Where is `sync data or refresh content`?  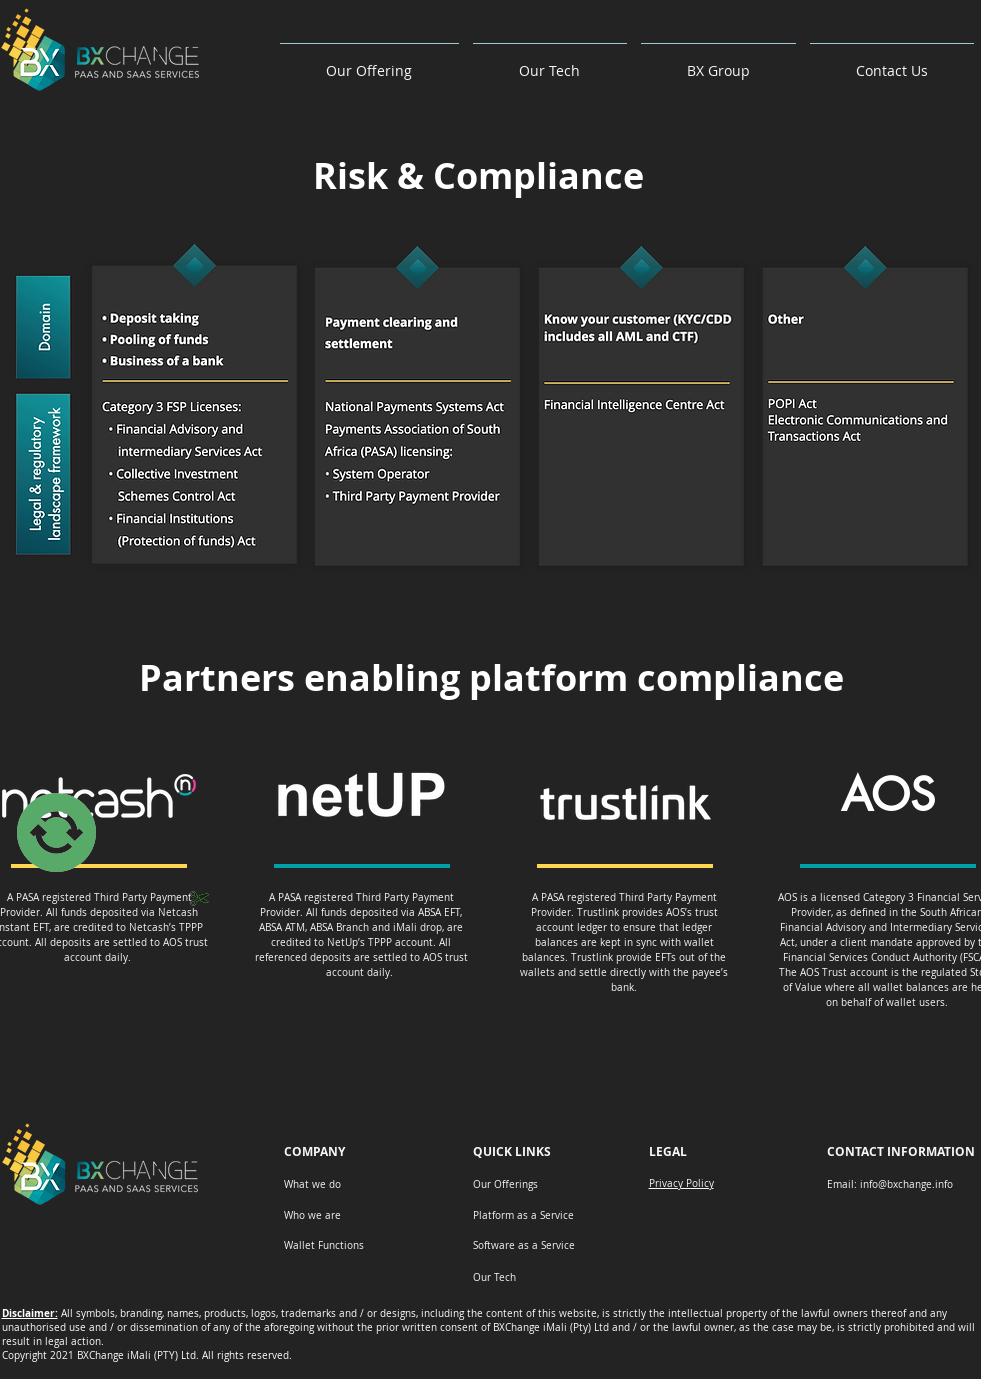
sync data or refresh content is located at coordinates (56, 832).